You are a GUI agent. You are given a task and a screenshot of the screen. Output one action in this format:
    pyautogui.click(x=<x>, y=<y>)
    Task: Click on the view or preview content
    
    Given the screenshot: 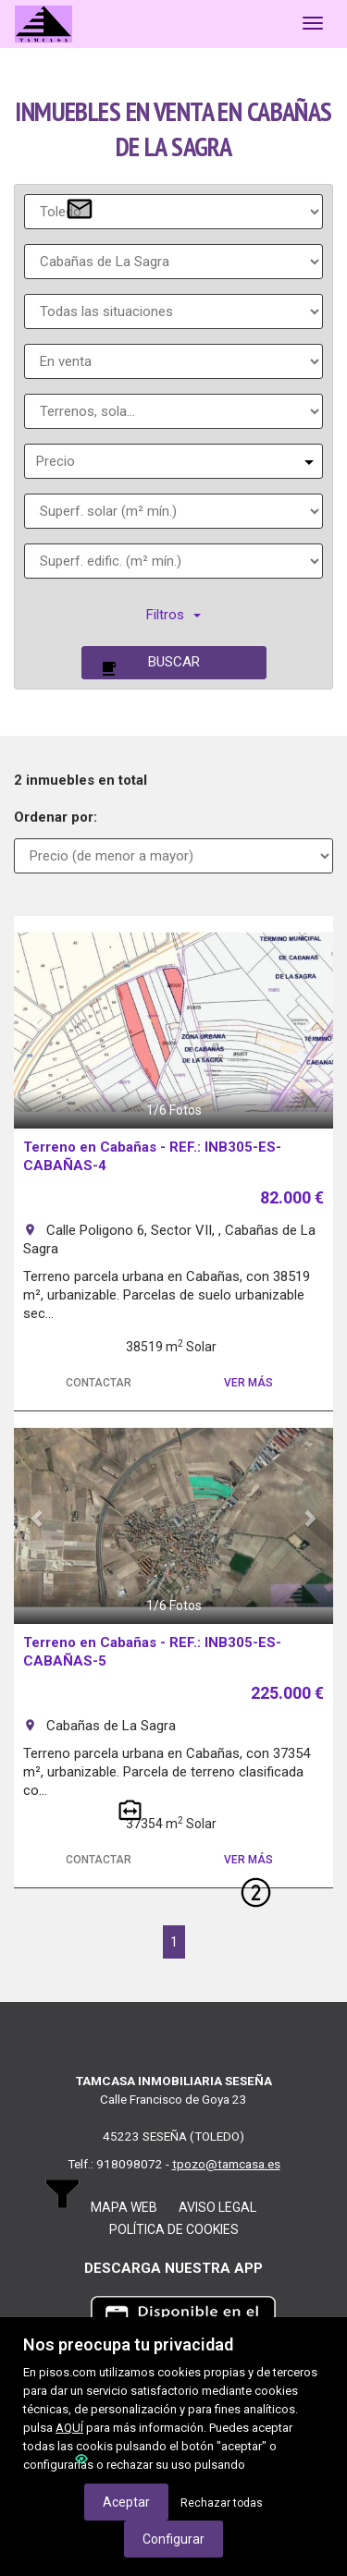 What is the action you would take?
    pyautogui.click(x=81, y=2459)
    